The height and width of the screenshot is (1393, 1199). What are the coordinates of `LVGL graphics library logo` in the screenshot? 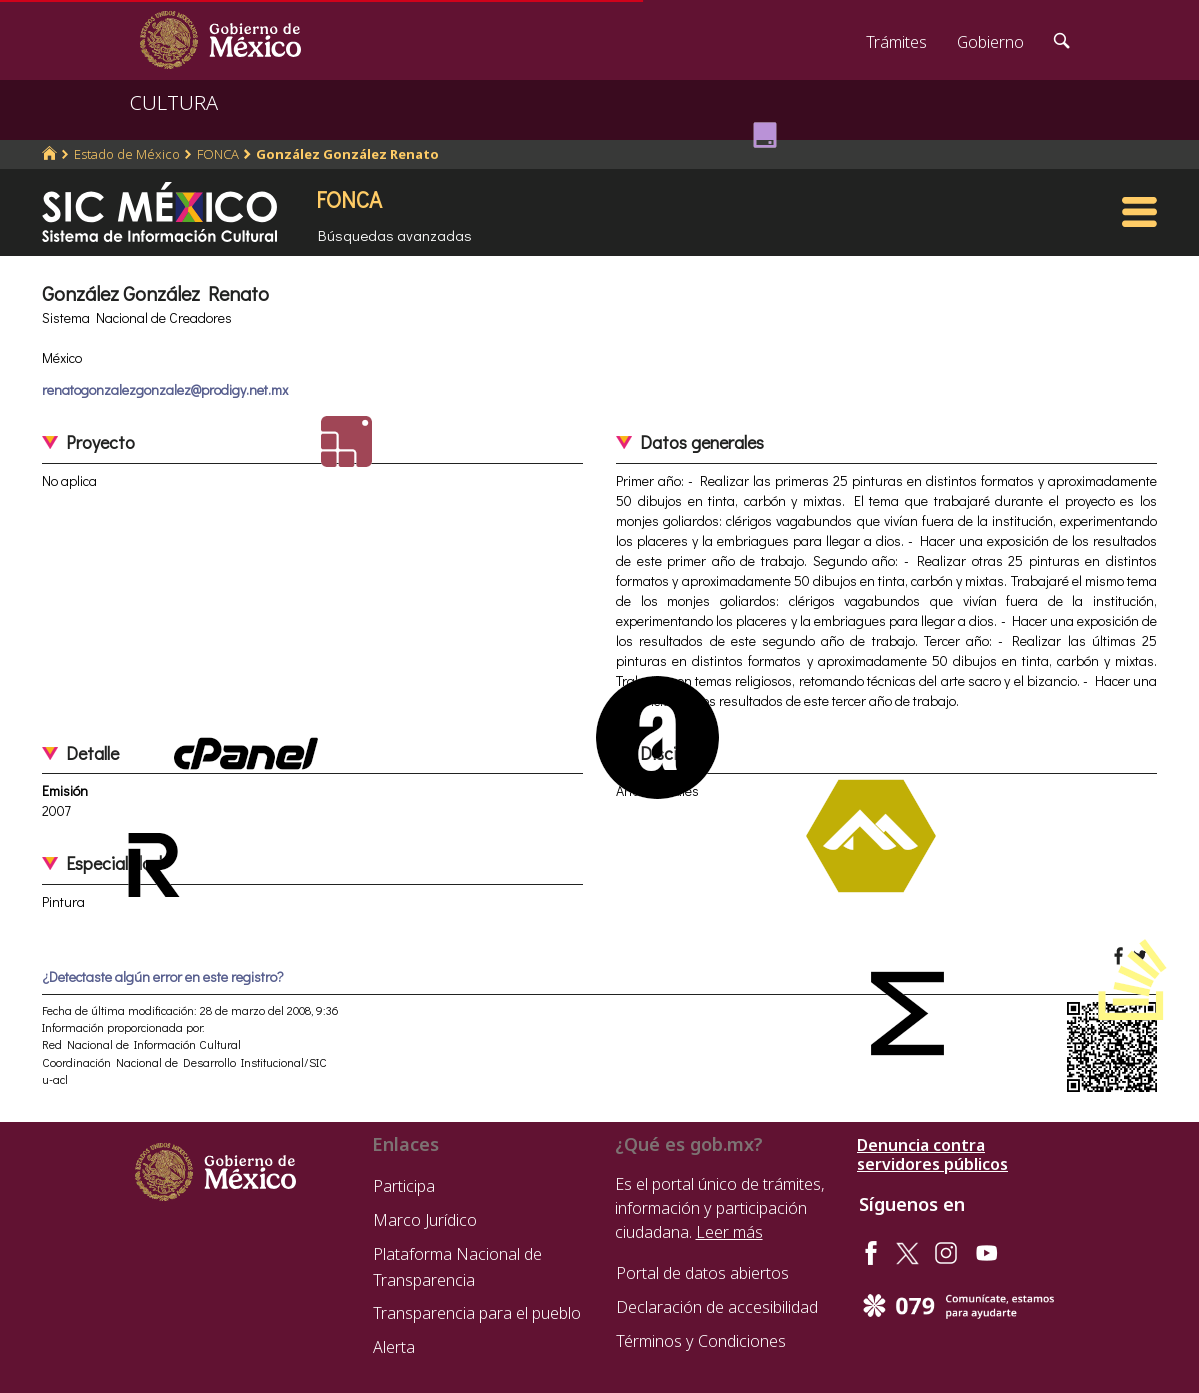 It's located at (346, 441).